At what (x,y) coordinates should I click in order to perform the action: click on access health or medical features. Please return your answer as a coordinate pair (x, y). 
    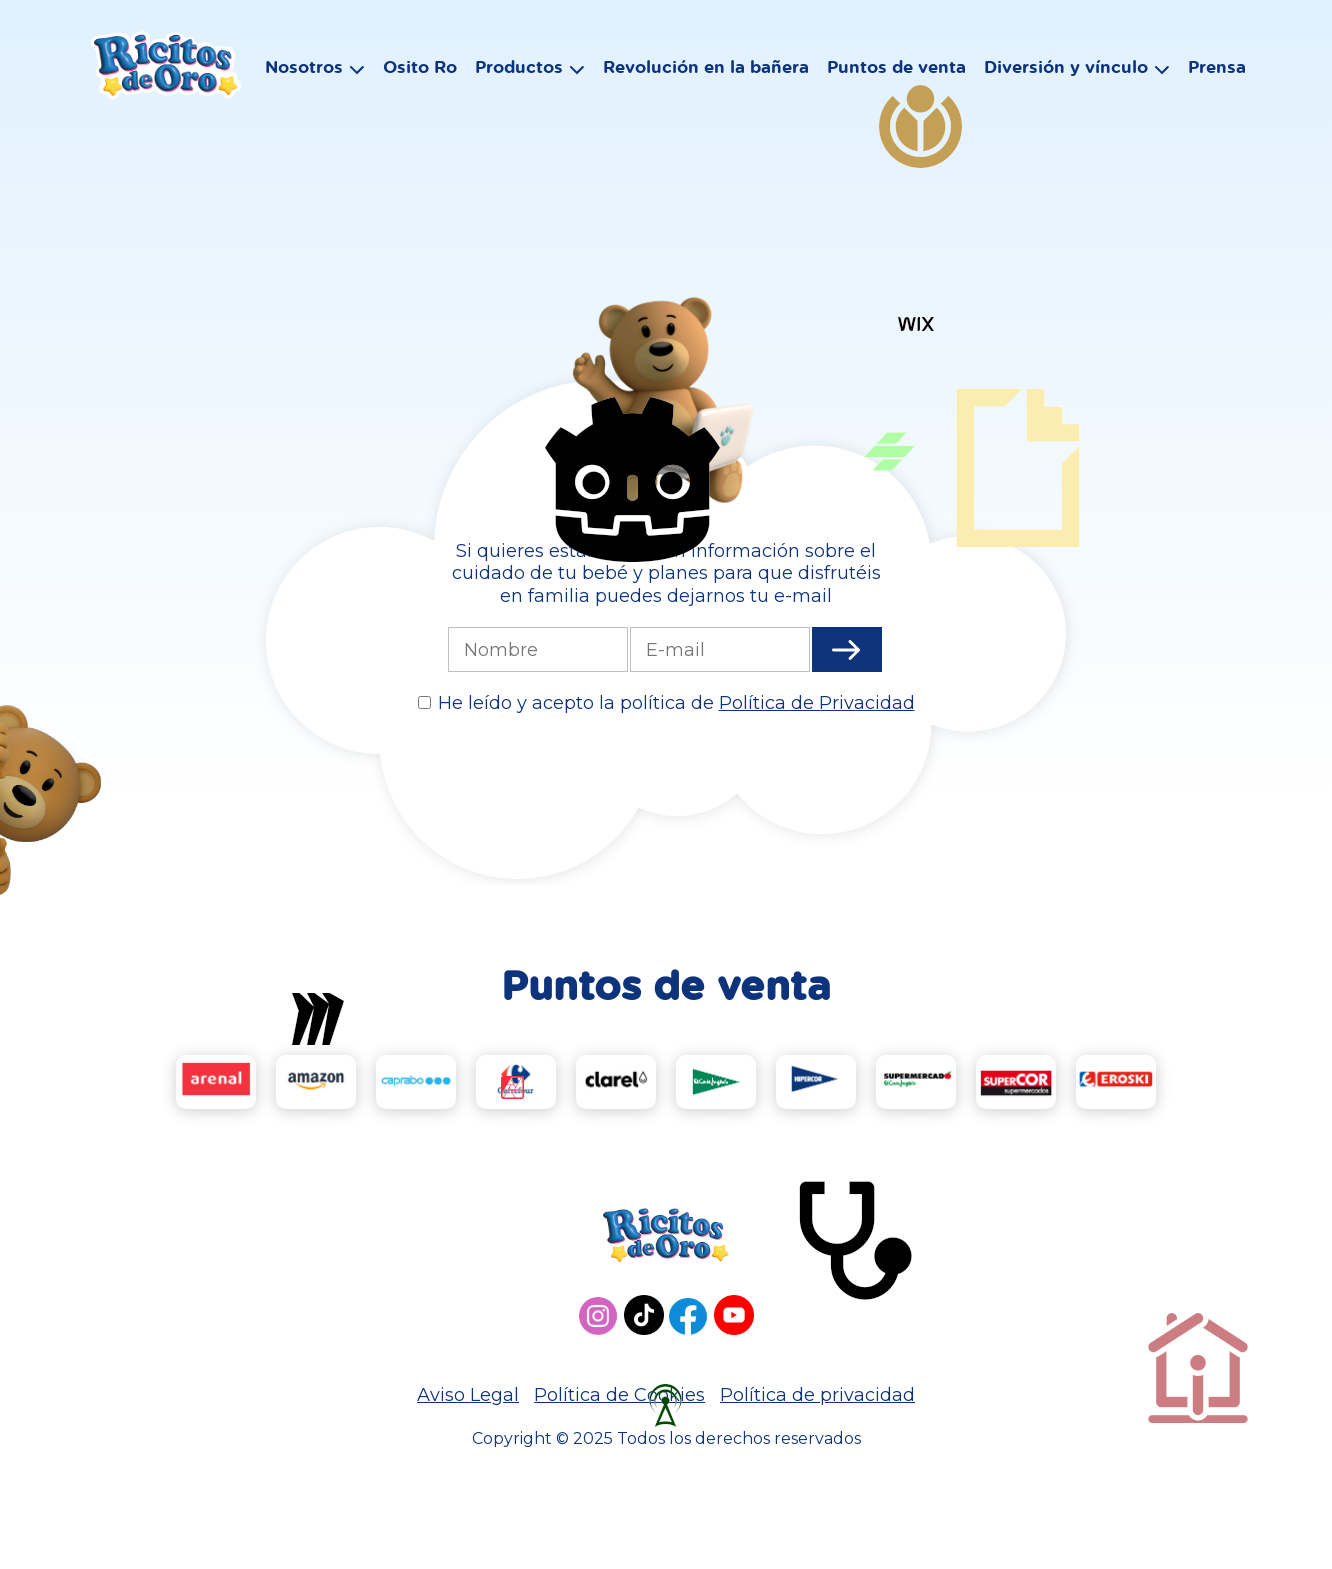
    Looking at the image, I should click on (849, 1237).